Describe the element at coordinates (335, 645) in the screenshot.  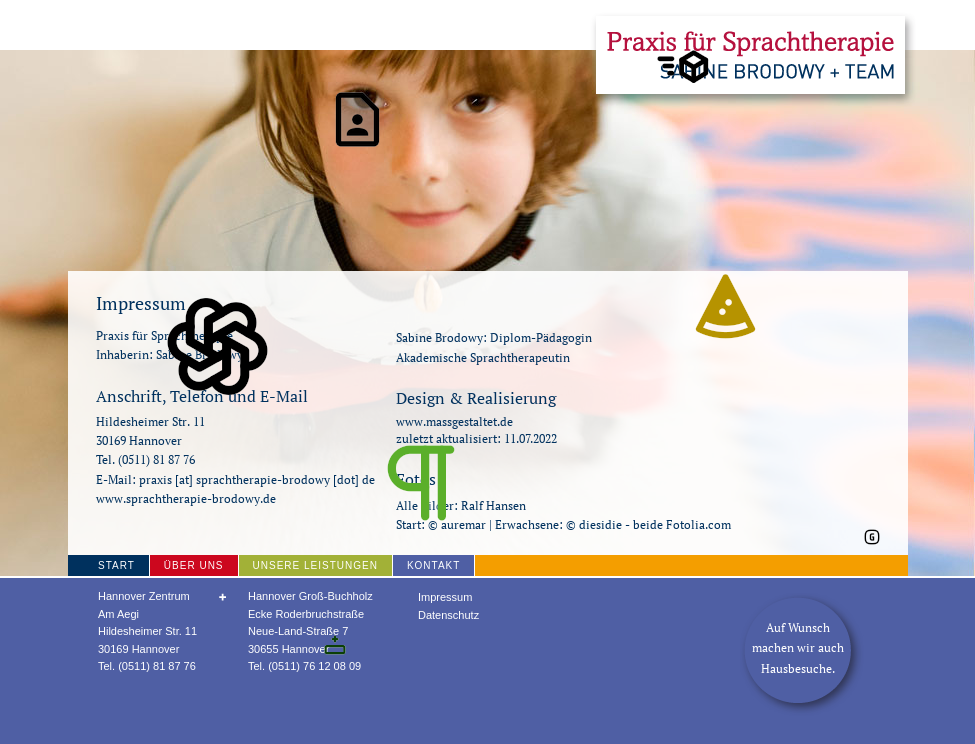
I see `insert a new row above` at that location.